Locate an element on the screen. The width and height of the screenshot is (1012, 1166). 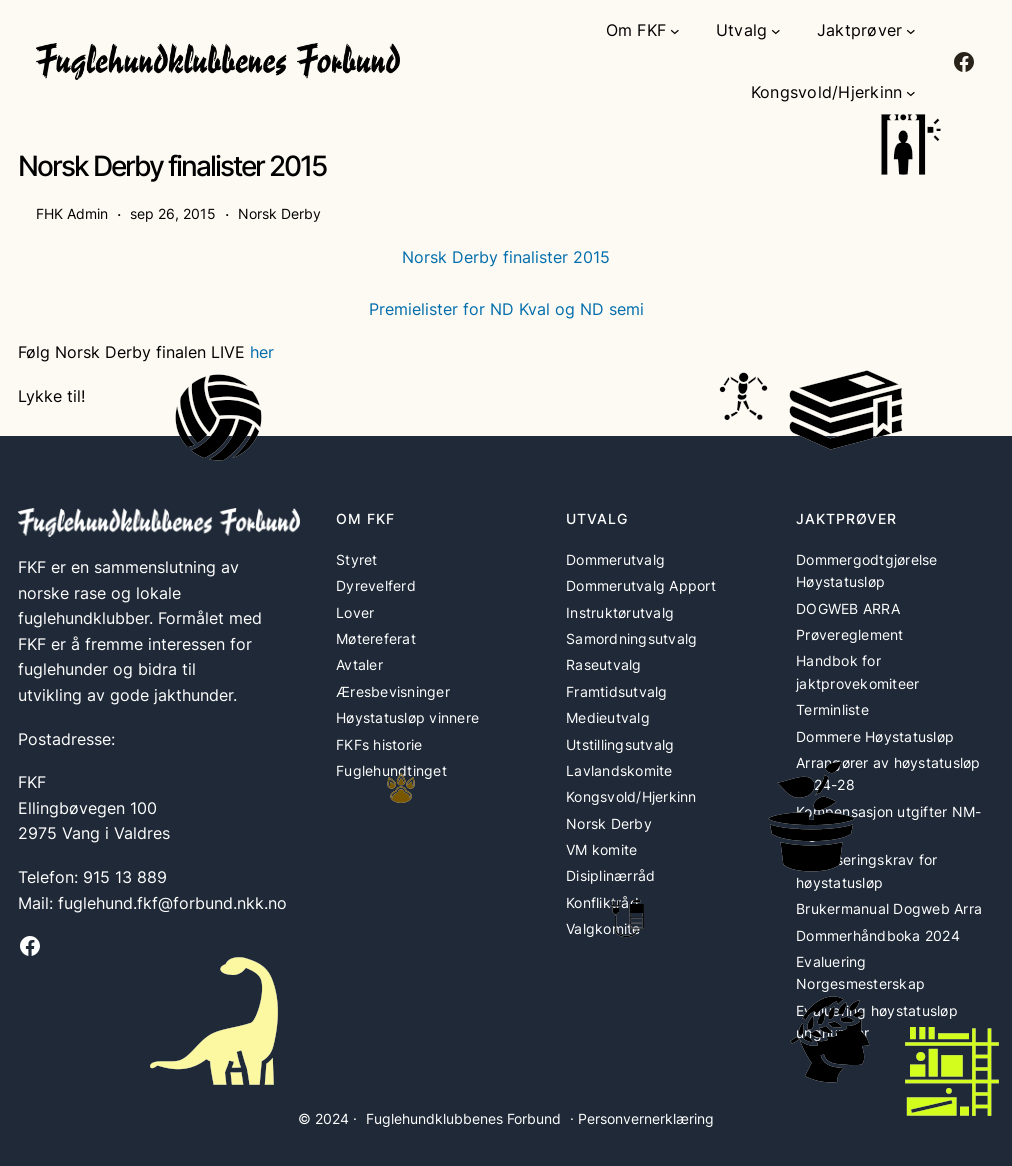
access puppet or marionette controls is located at coordinates (743, 396).